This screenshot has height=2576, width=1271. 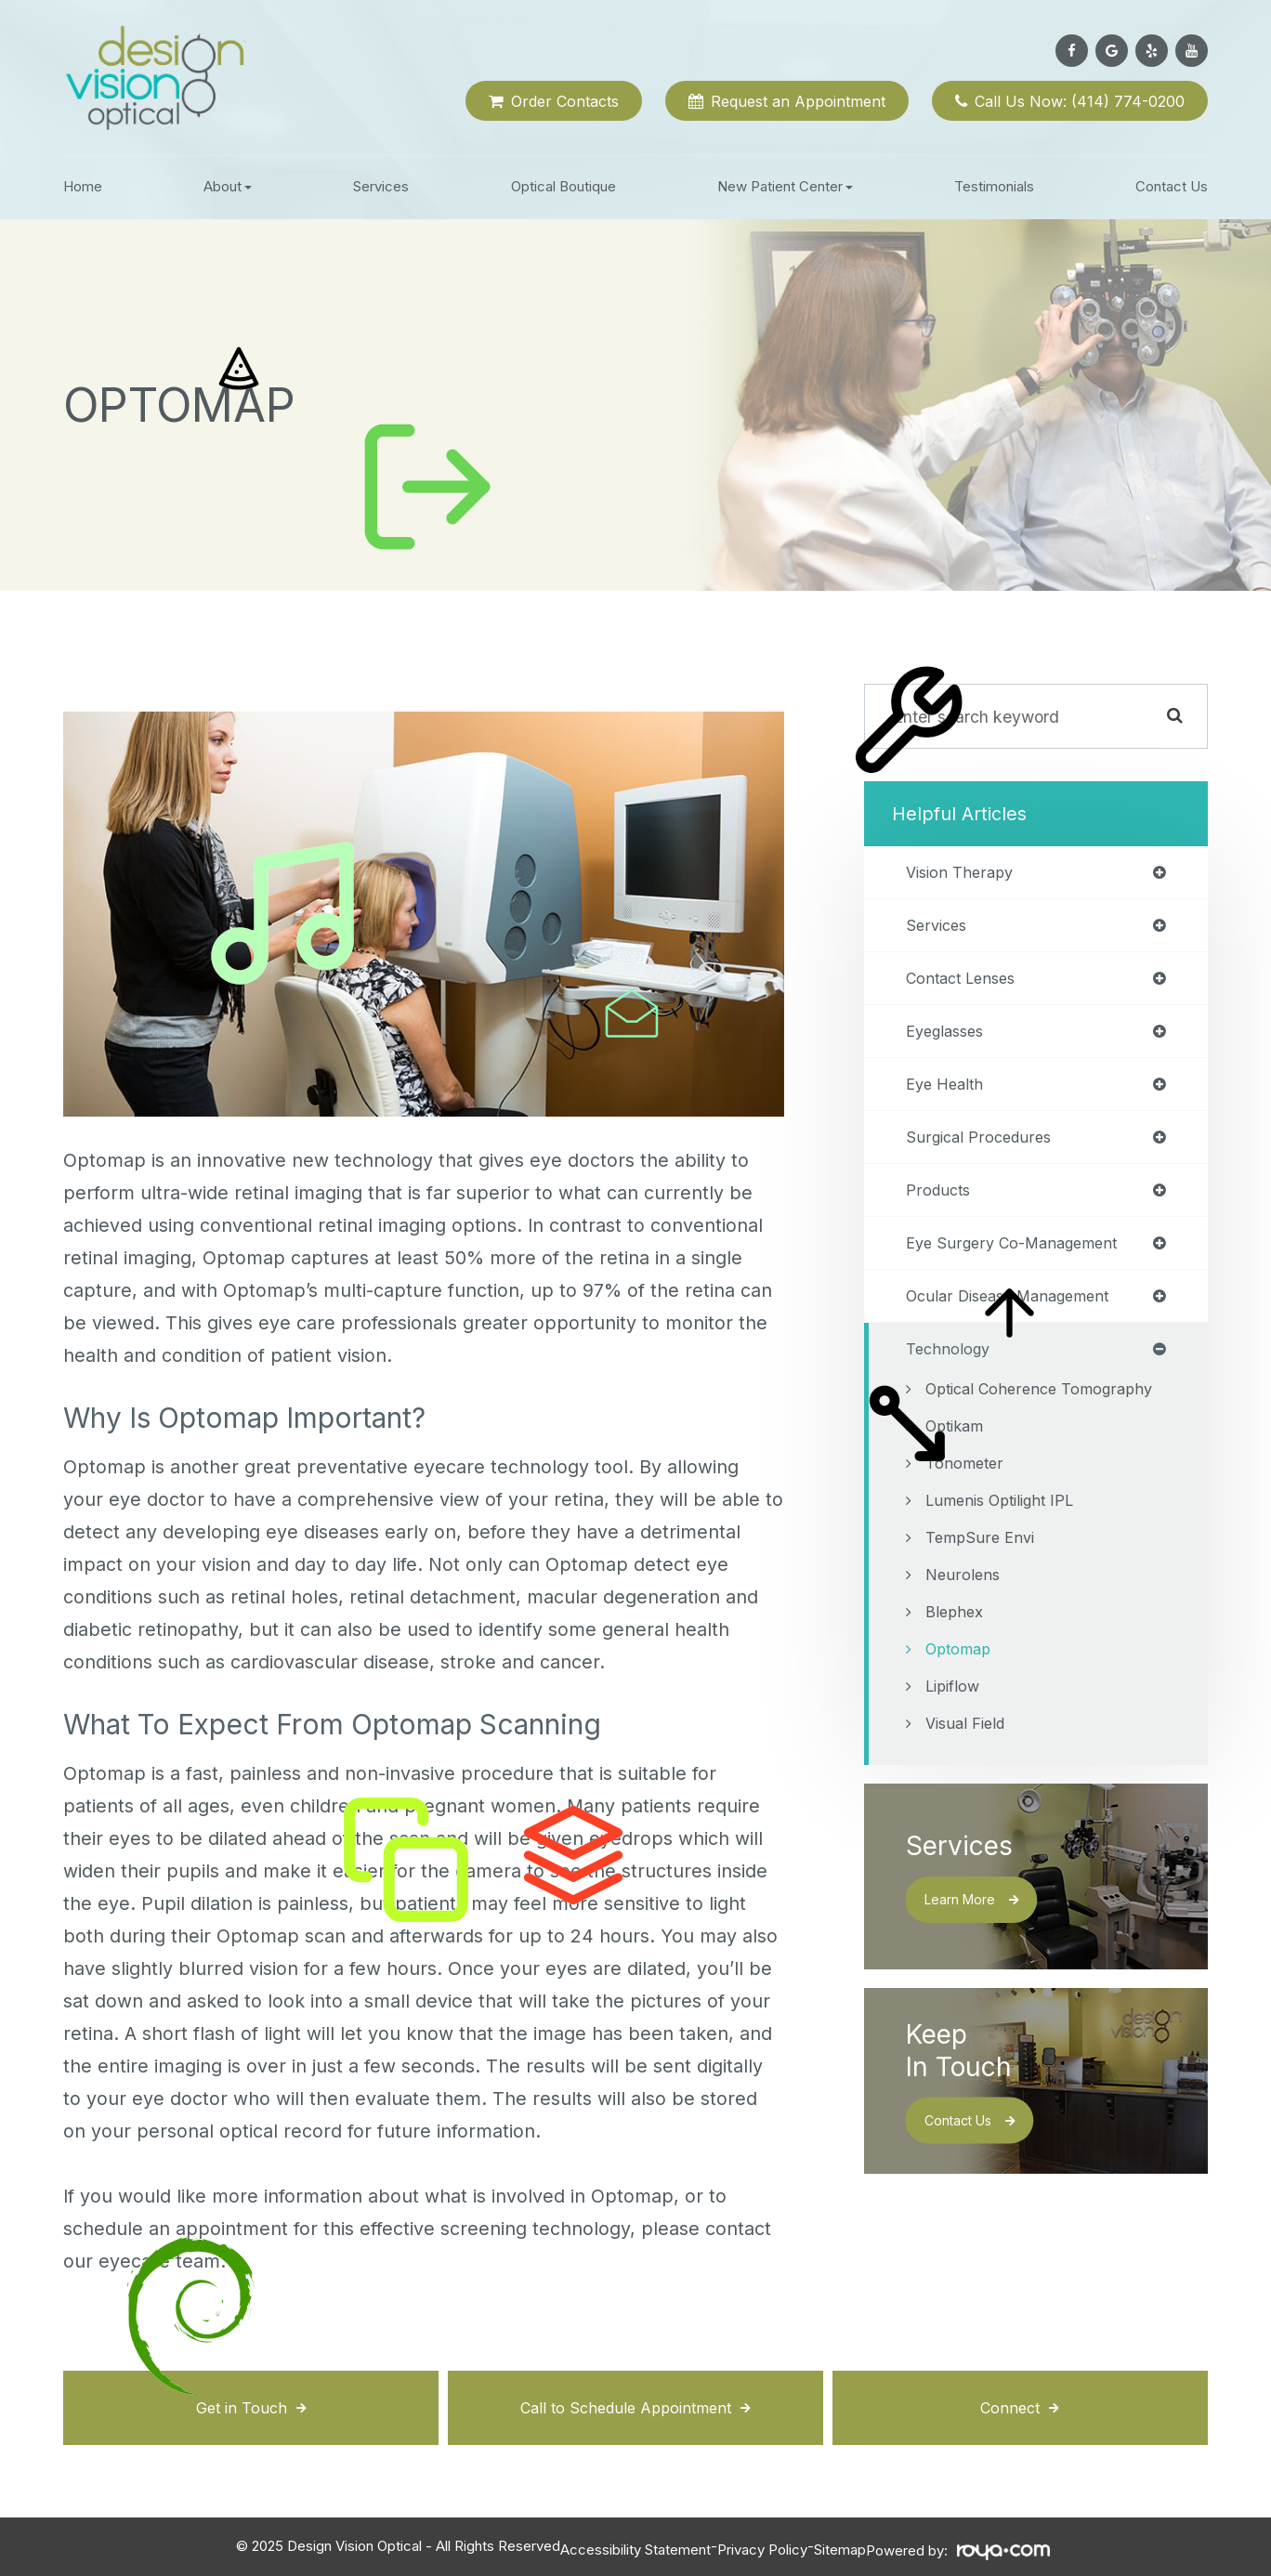 I want to click on log out of your account, so click(x=427, y=487).